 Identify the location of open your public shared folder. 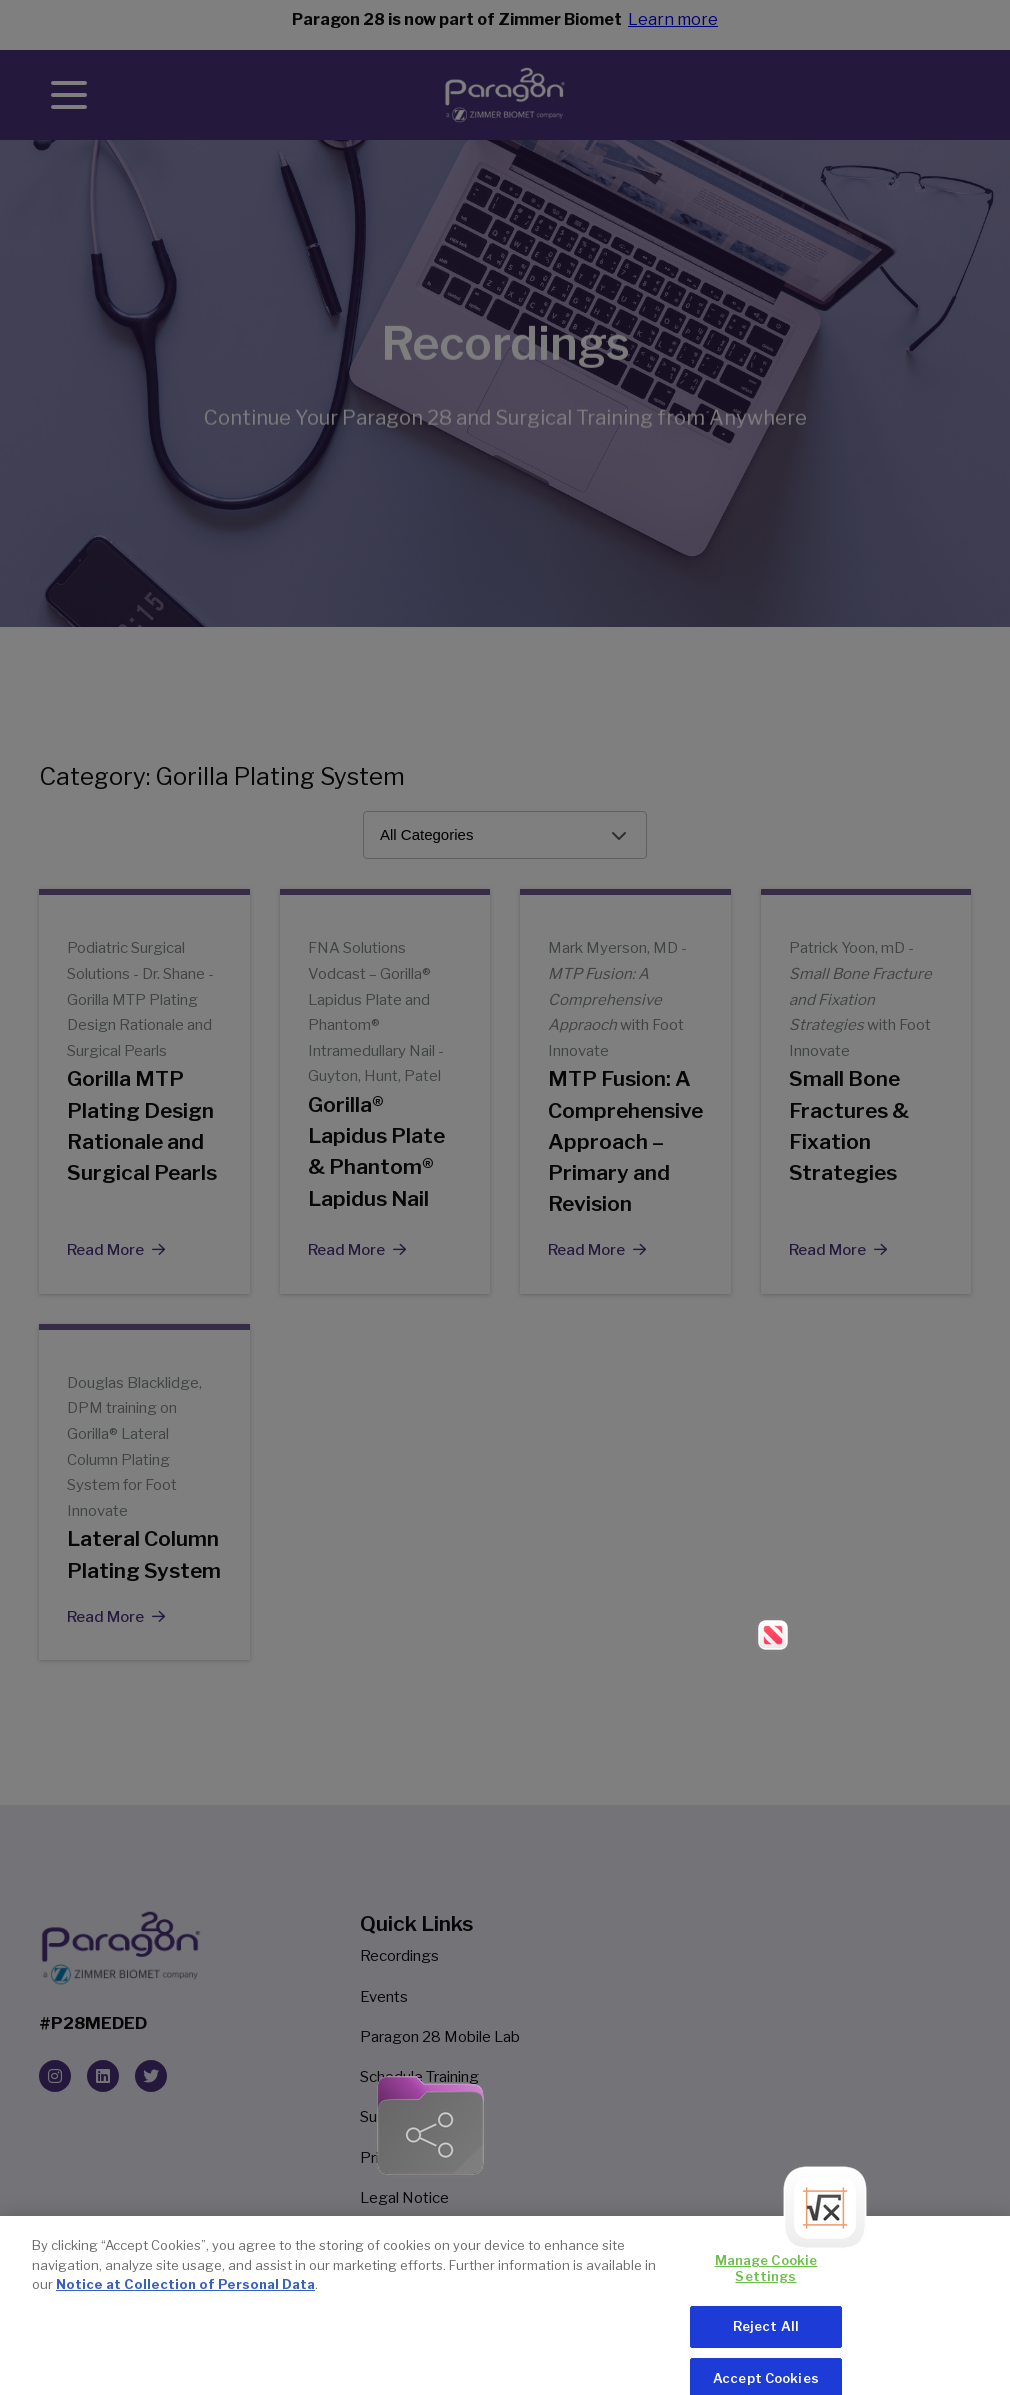
(430, 2125).